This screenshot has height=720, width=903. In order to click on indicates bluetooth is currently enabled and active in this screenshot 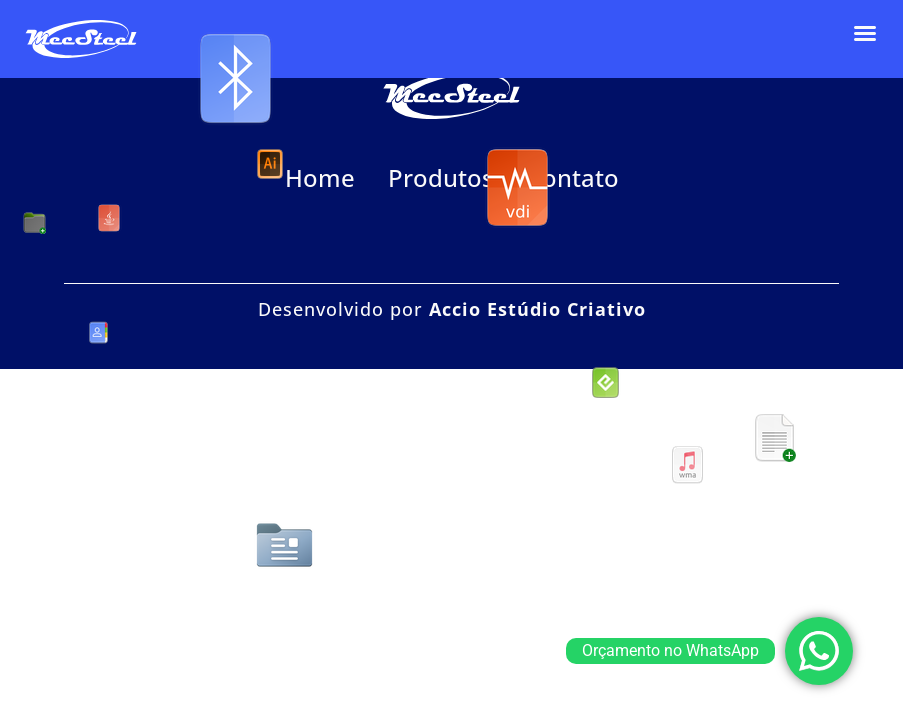, I will do `click(235, 78)`.